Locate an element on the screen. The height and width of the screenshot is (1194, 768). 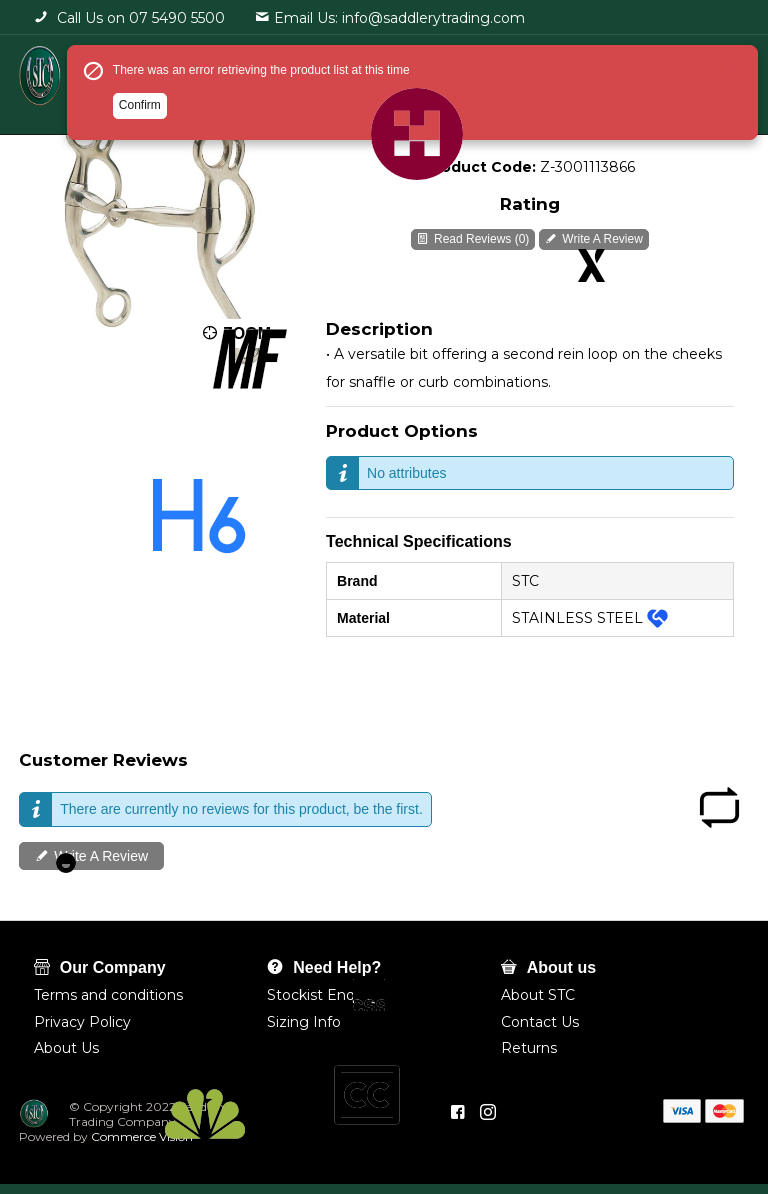
add an emoji reaction is located at coordinates (66, 863).